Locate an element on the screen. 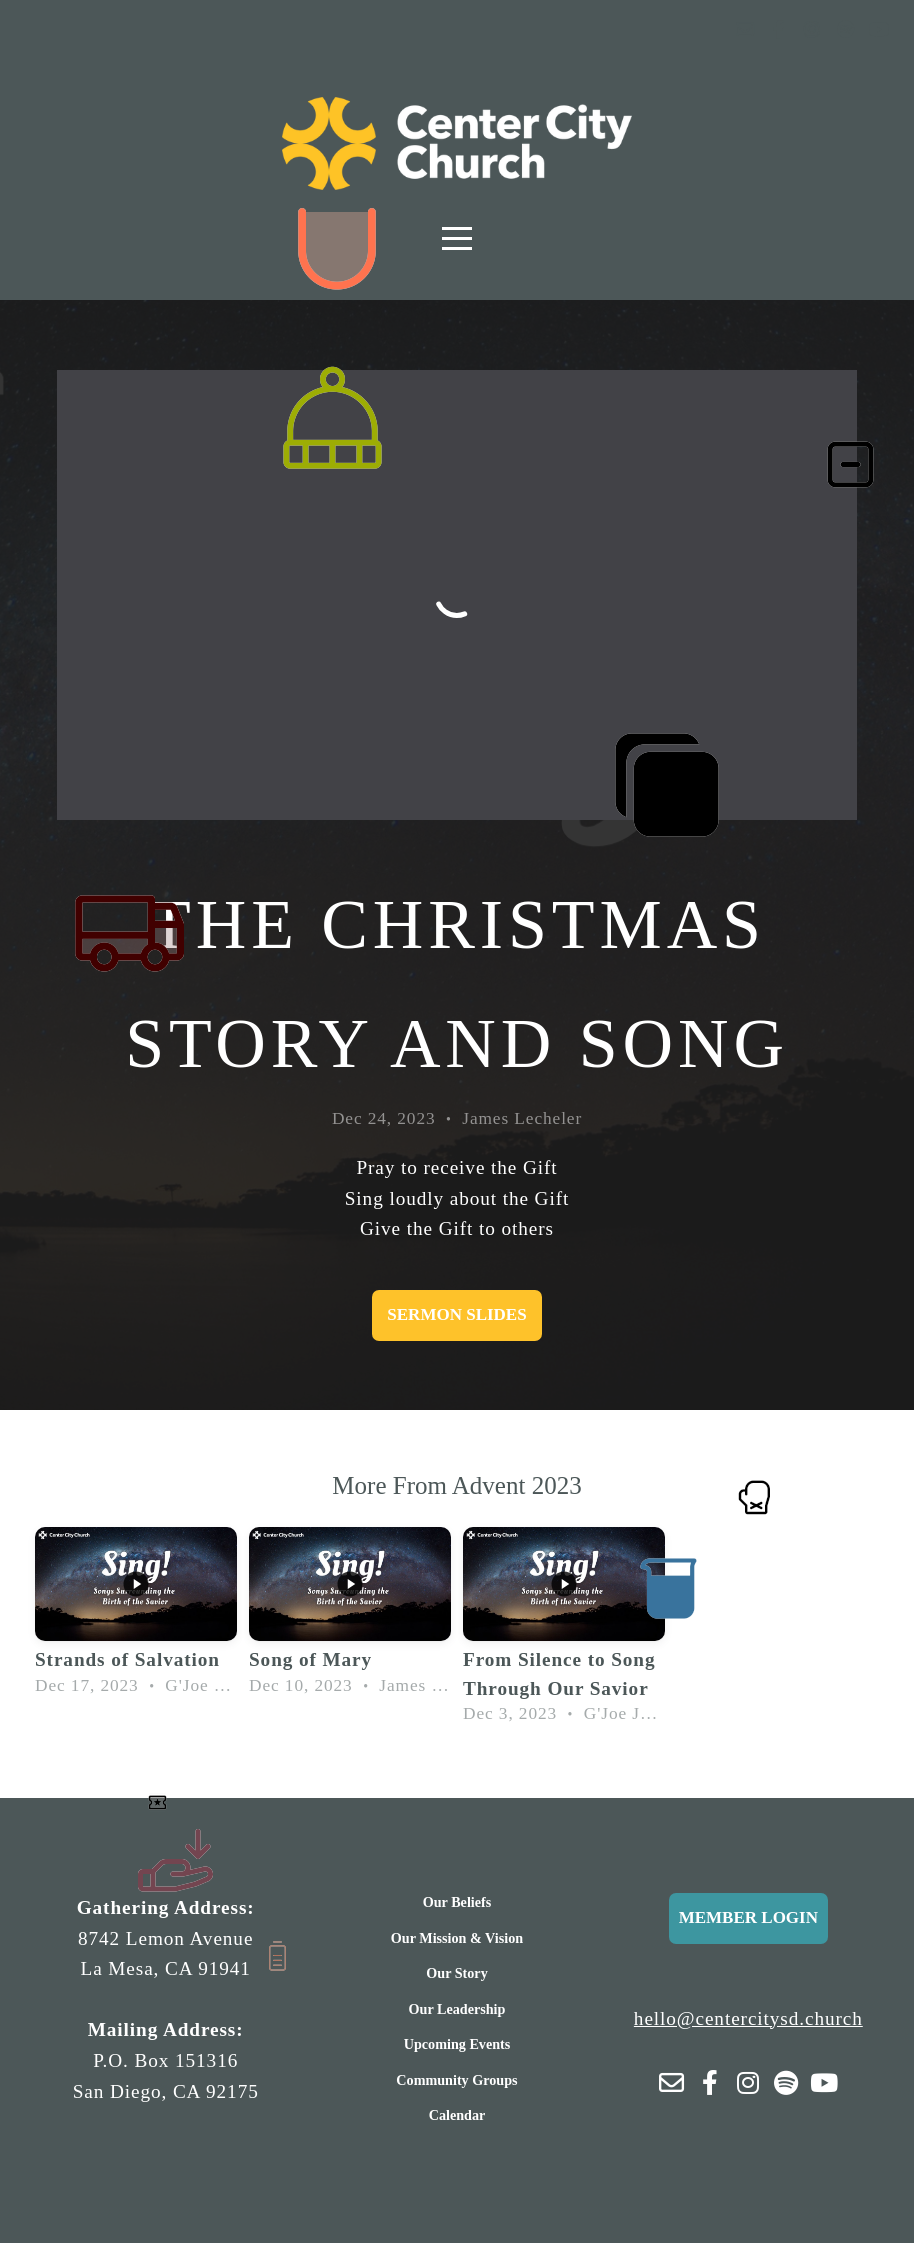 Image resolution: width=914 pixels, height=2243 pixels. receive or accept an incoming item is located at coordinates (178, 1864).